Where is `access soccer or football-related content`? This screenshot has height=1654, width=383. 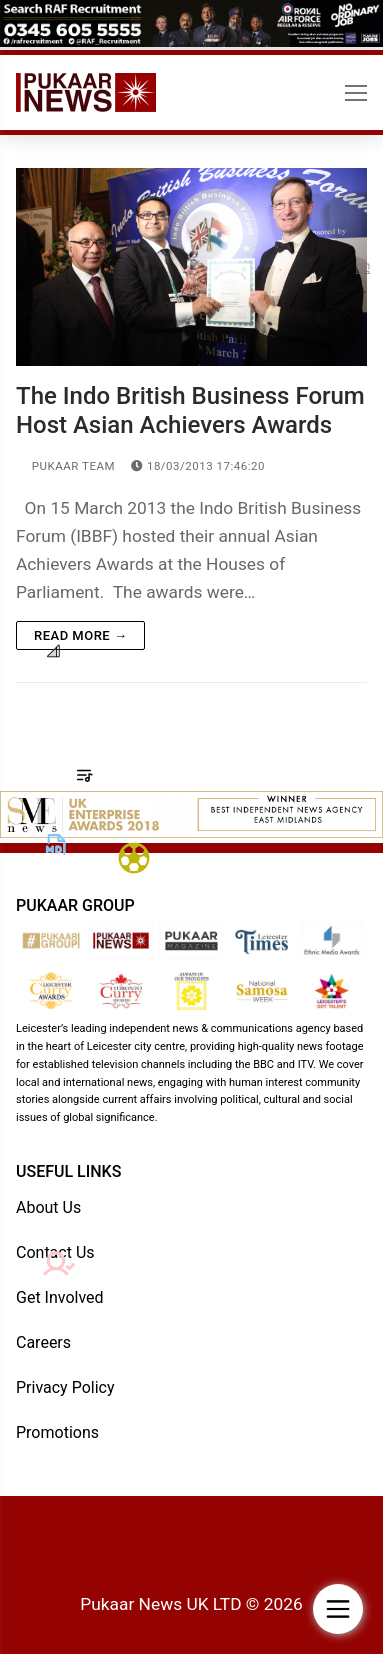 access soccer or football-related content is located at coordinates (134, 858).